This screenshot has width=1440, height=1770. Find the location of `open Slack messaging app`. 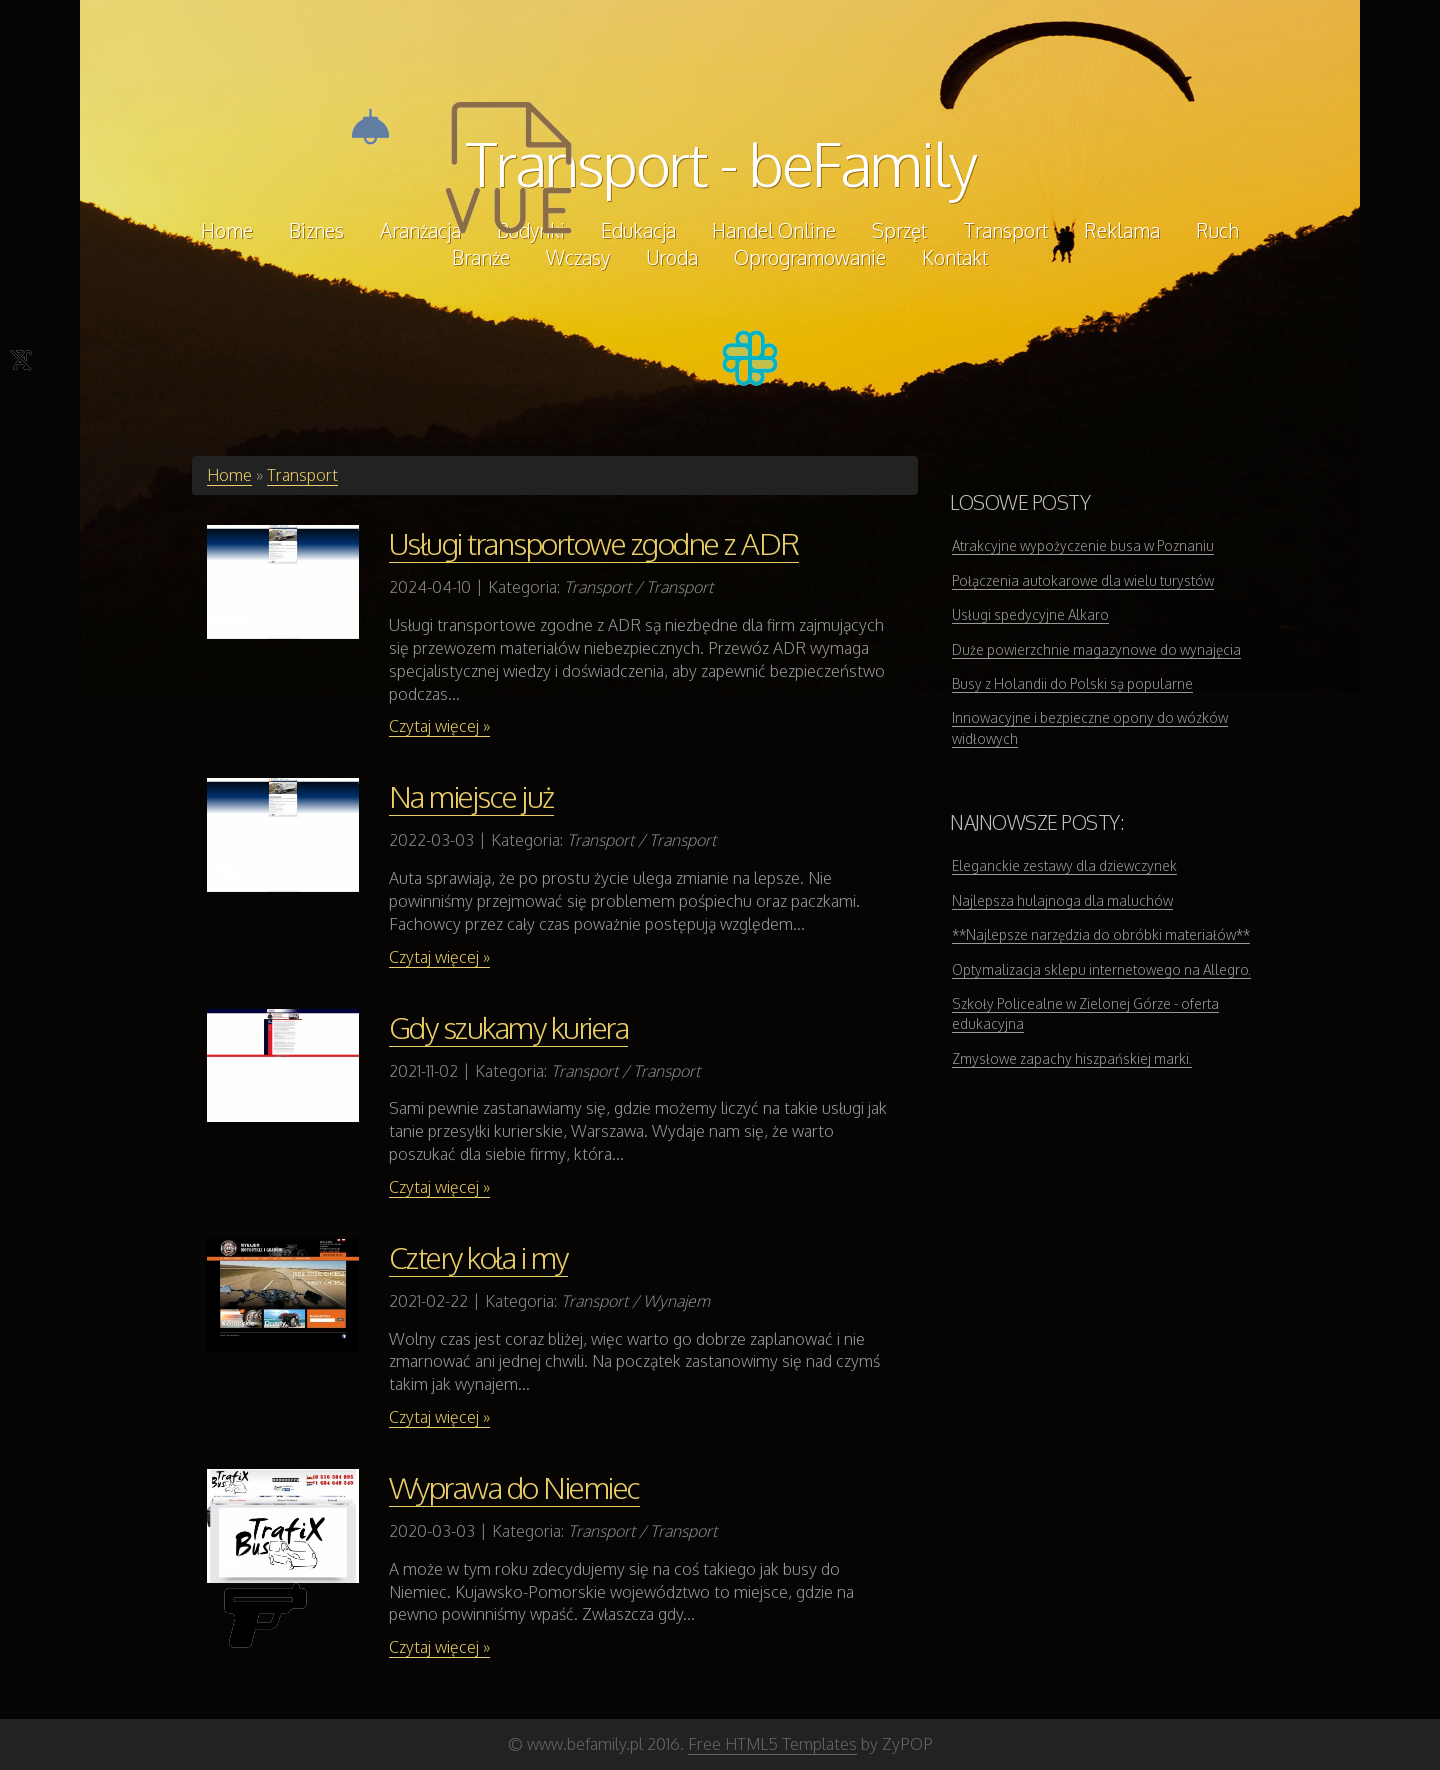

open Slack messaging app is located at coordinates (750, 358).